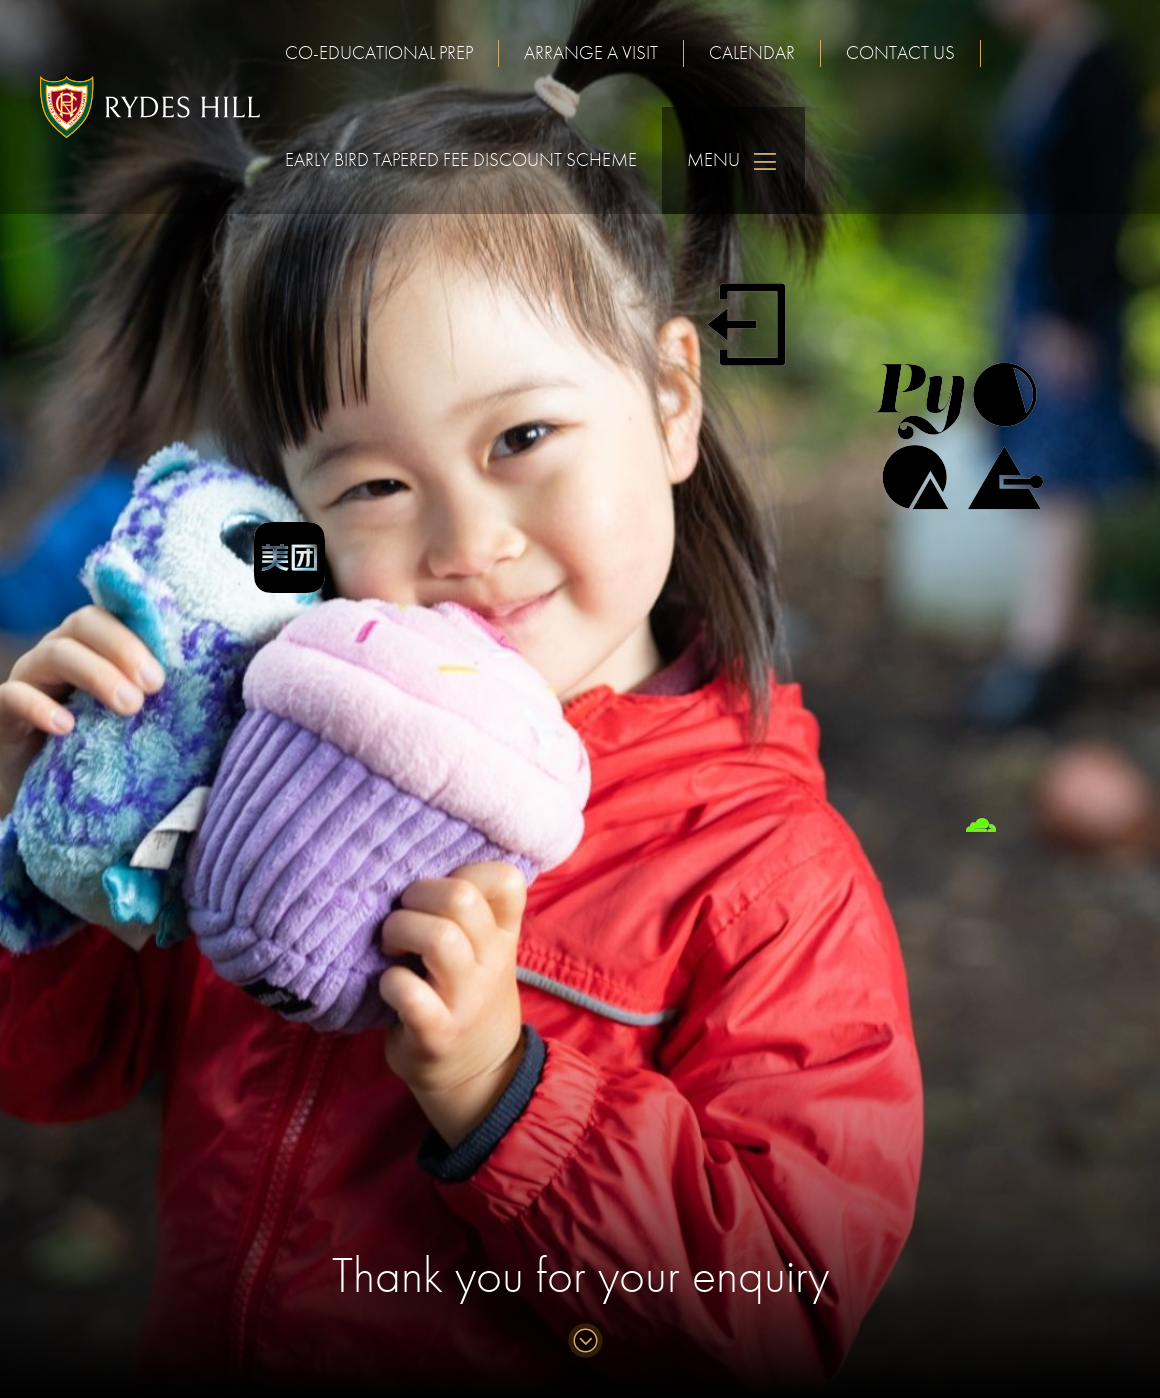 This screenshot has height=1398, width=1160. Describe the element at coordinates (958, 436) in the screenshot. I see `pycqa (python code quality authority) organization logo` at that location.